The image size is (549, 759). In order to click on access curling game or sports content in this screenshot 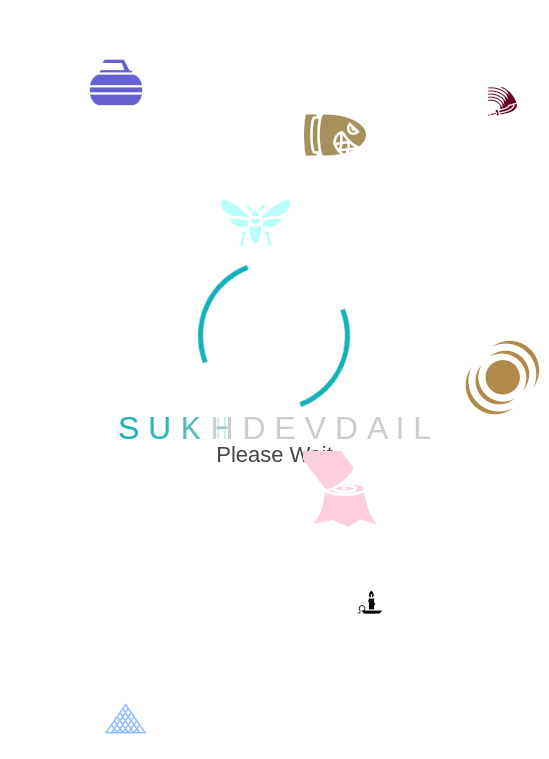, I will do `click(116, 79)`.